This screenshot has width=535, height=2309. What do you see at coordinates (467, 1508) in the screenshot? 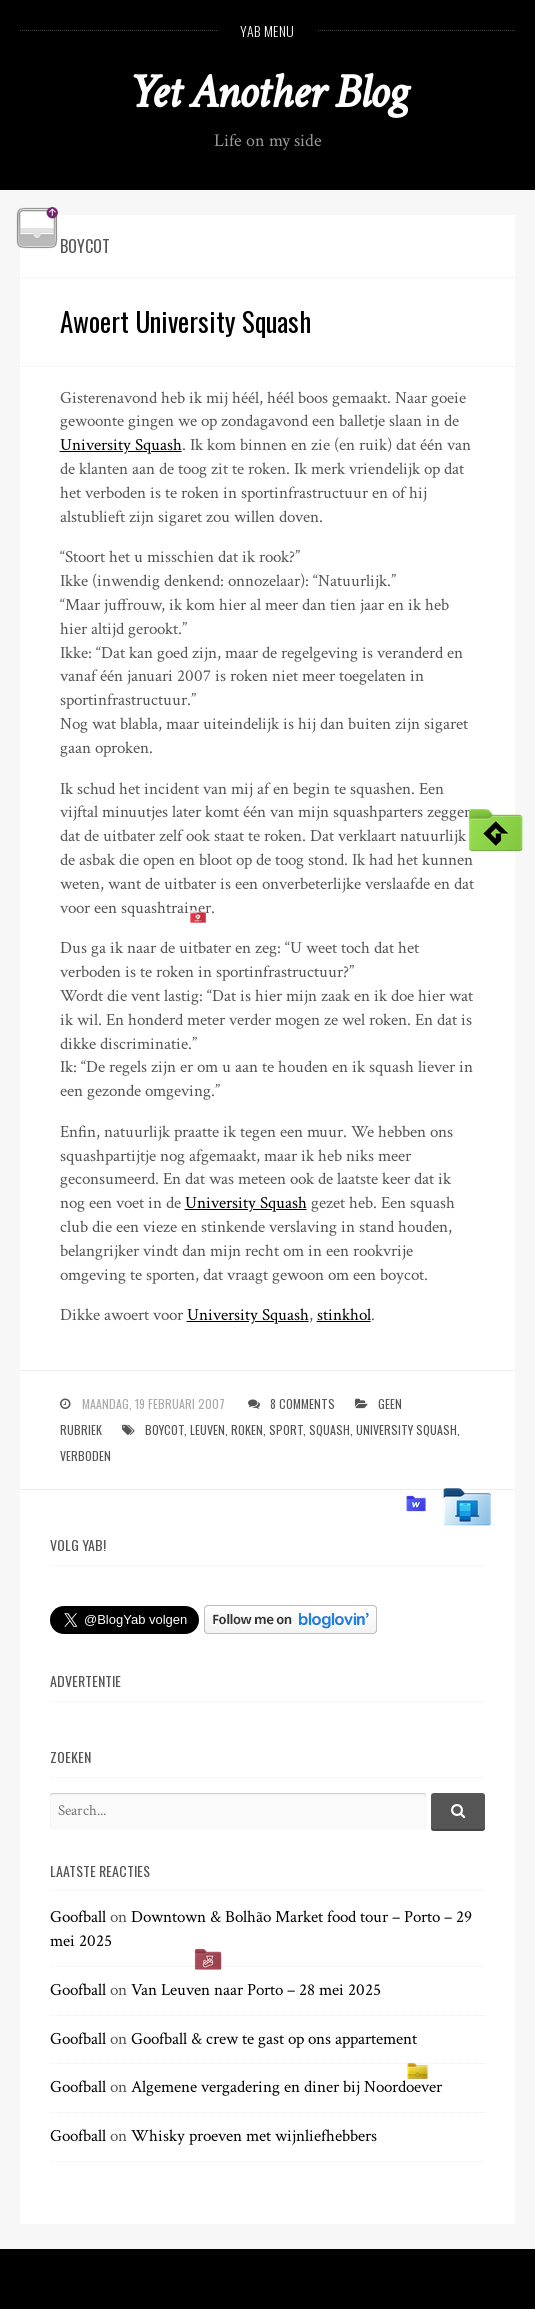
I see `open folder containing Microsoft Mitra or telephony files` at bounding box center [467, 1508].